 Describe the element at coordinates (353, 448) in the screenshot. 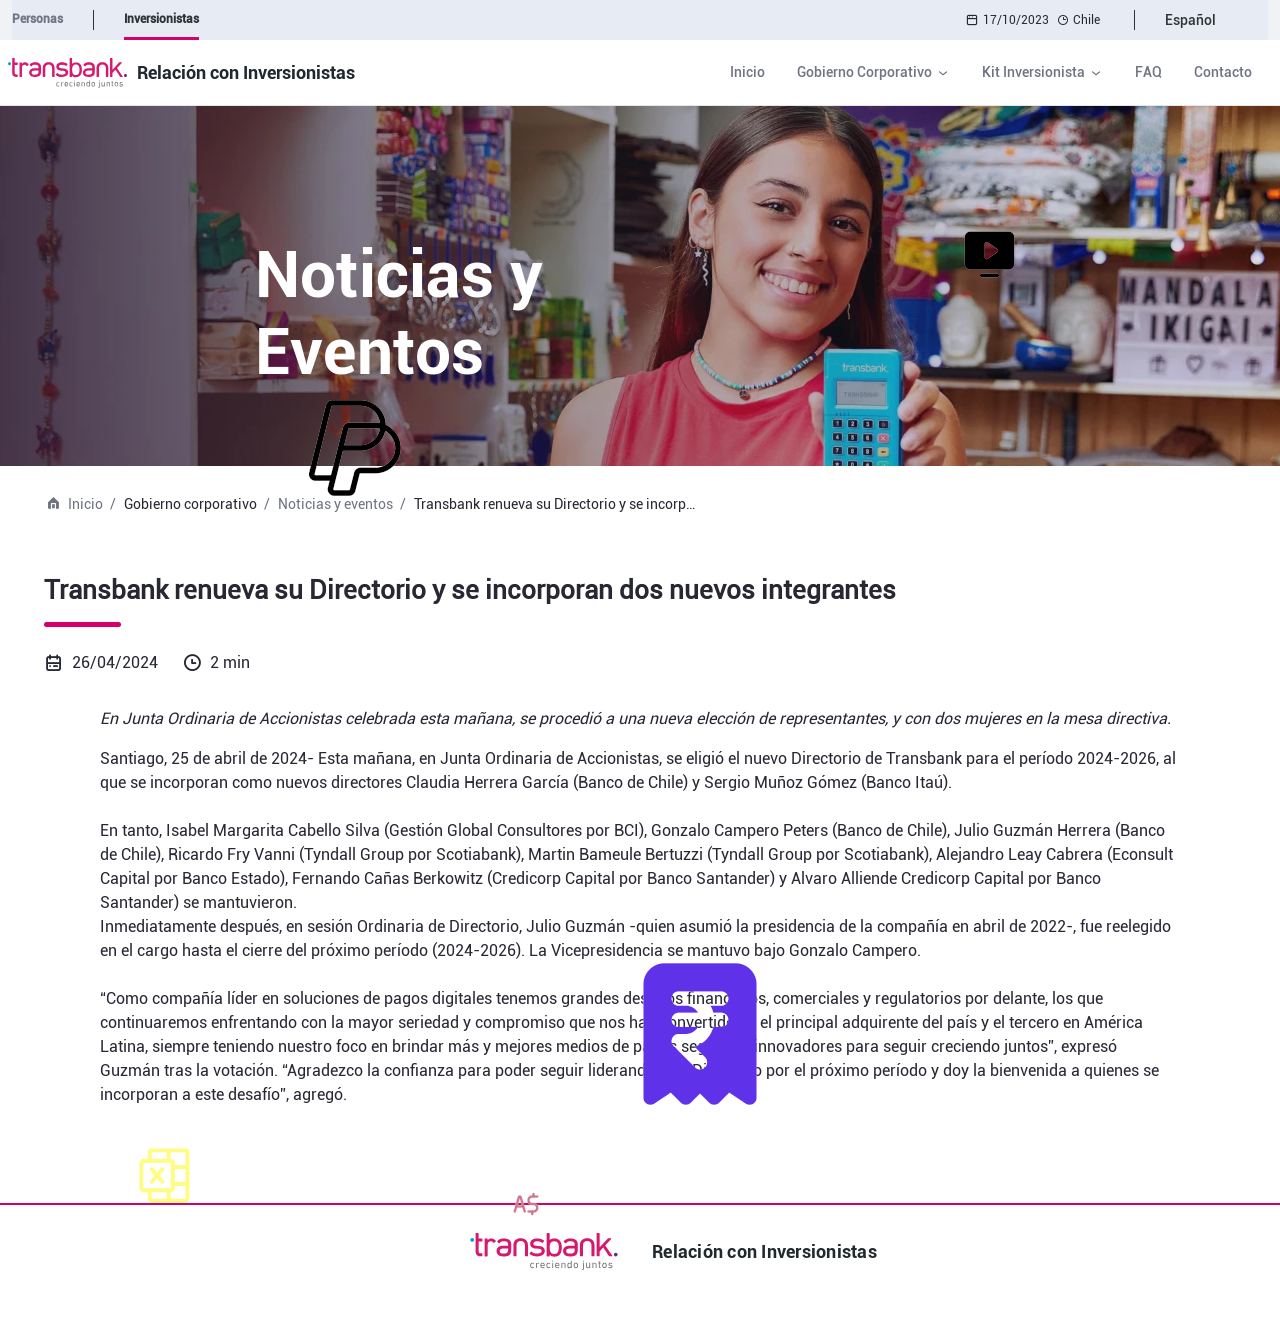

I see `pay with paypal` at that location.